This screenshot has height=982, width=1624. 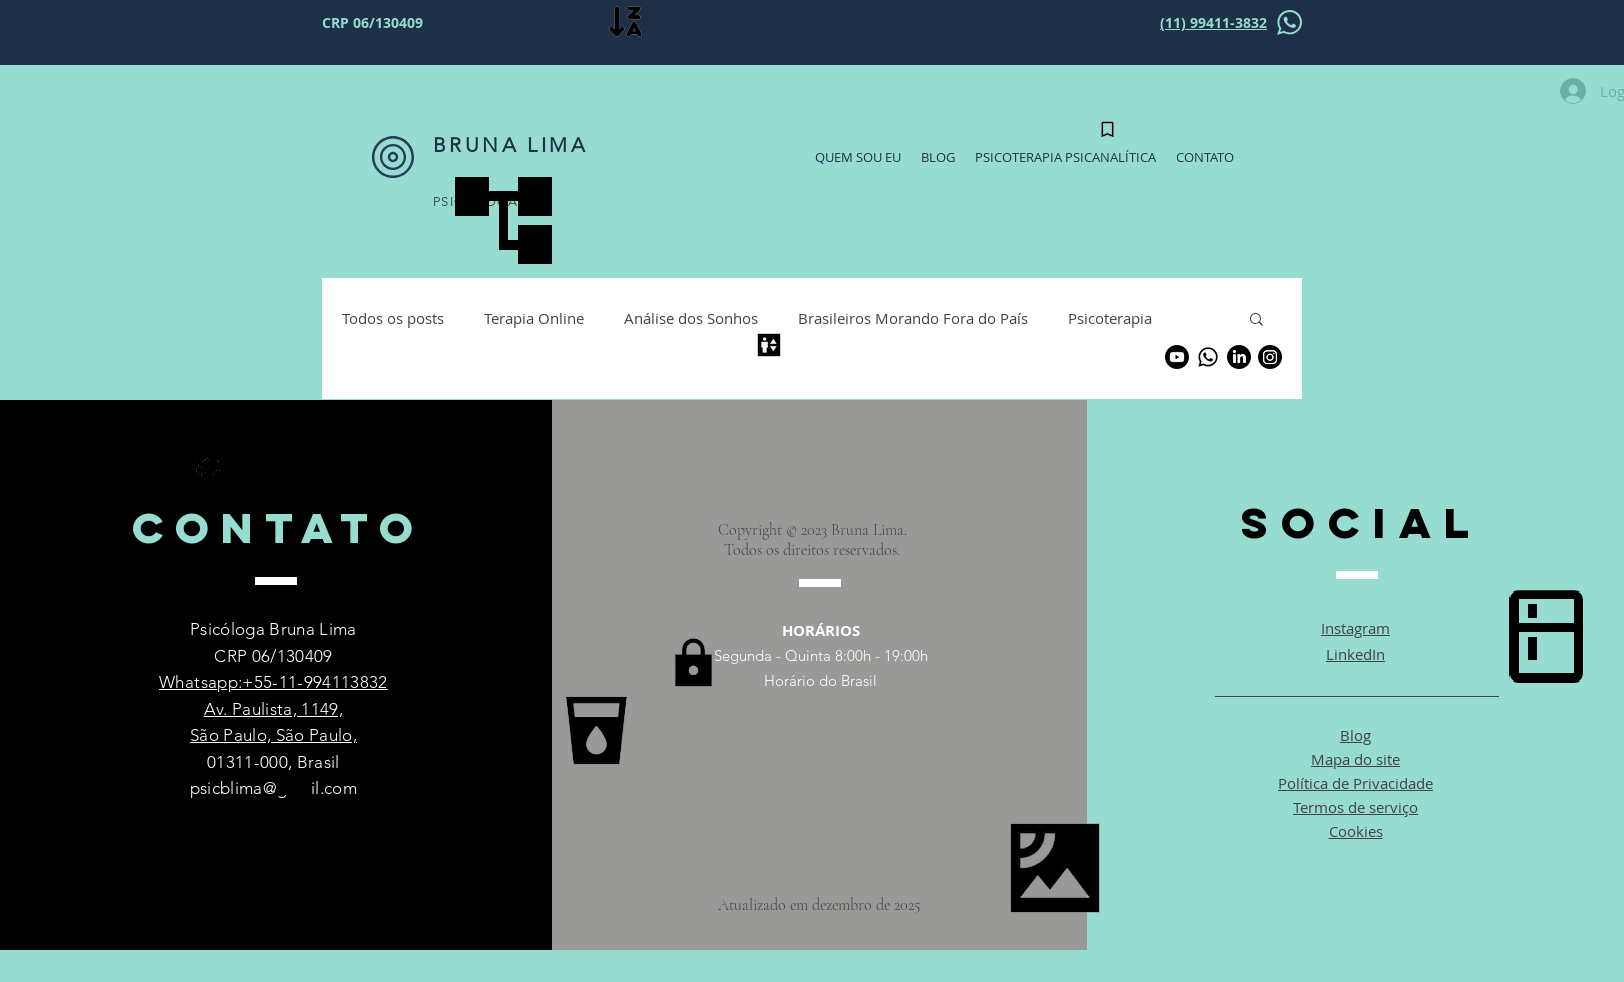 What do you see at coordinates (596, 730) in the screenshot?
I see `find nearby drink or beverage locations` at bounding box center [596, 730].